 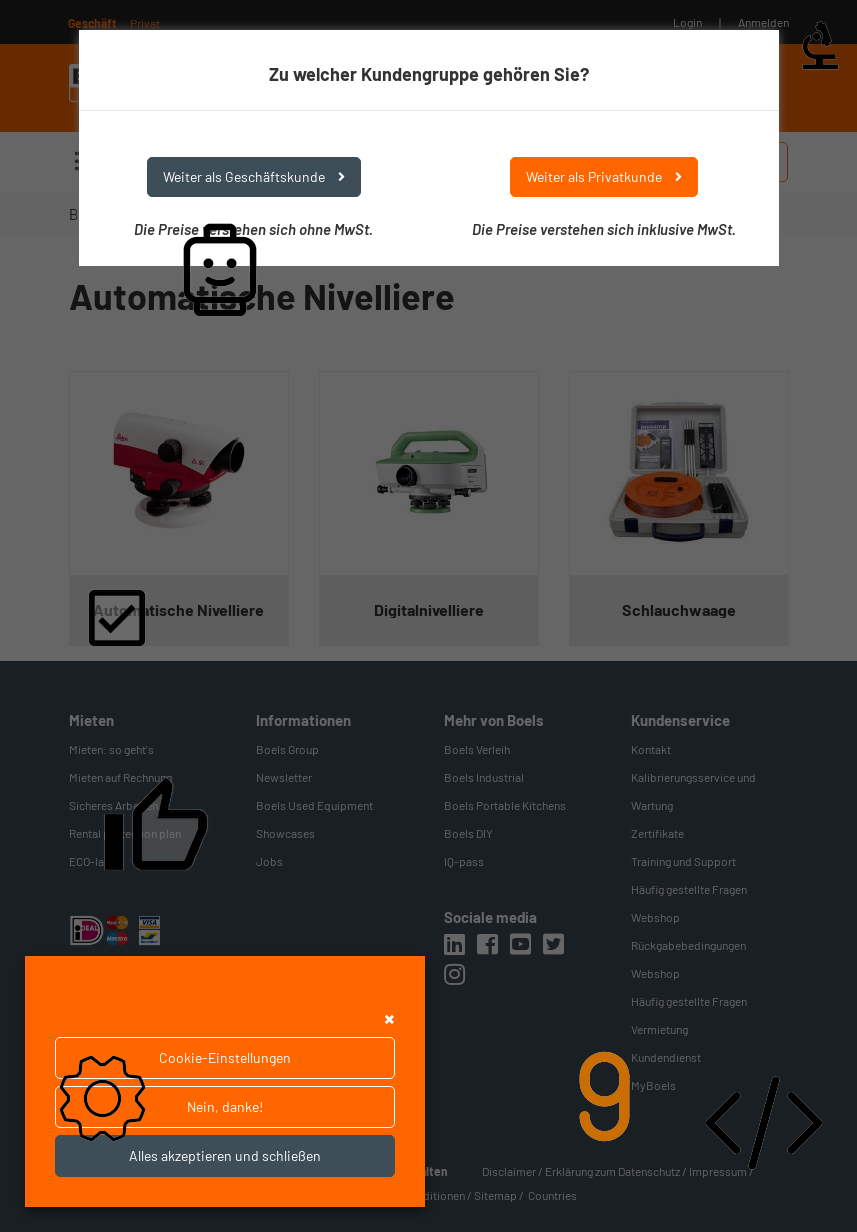 What do you see at coordinates (820, 46) in the screenshot?
I see `access biotech or laboratory features` at bounding box center [820, 46].